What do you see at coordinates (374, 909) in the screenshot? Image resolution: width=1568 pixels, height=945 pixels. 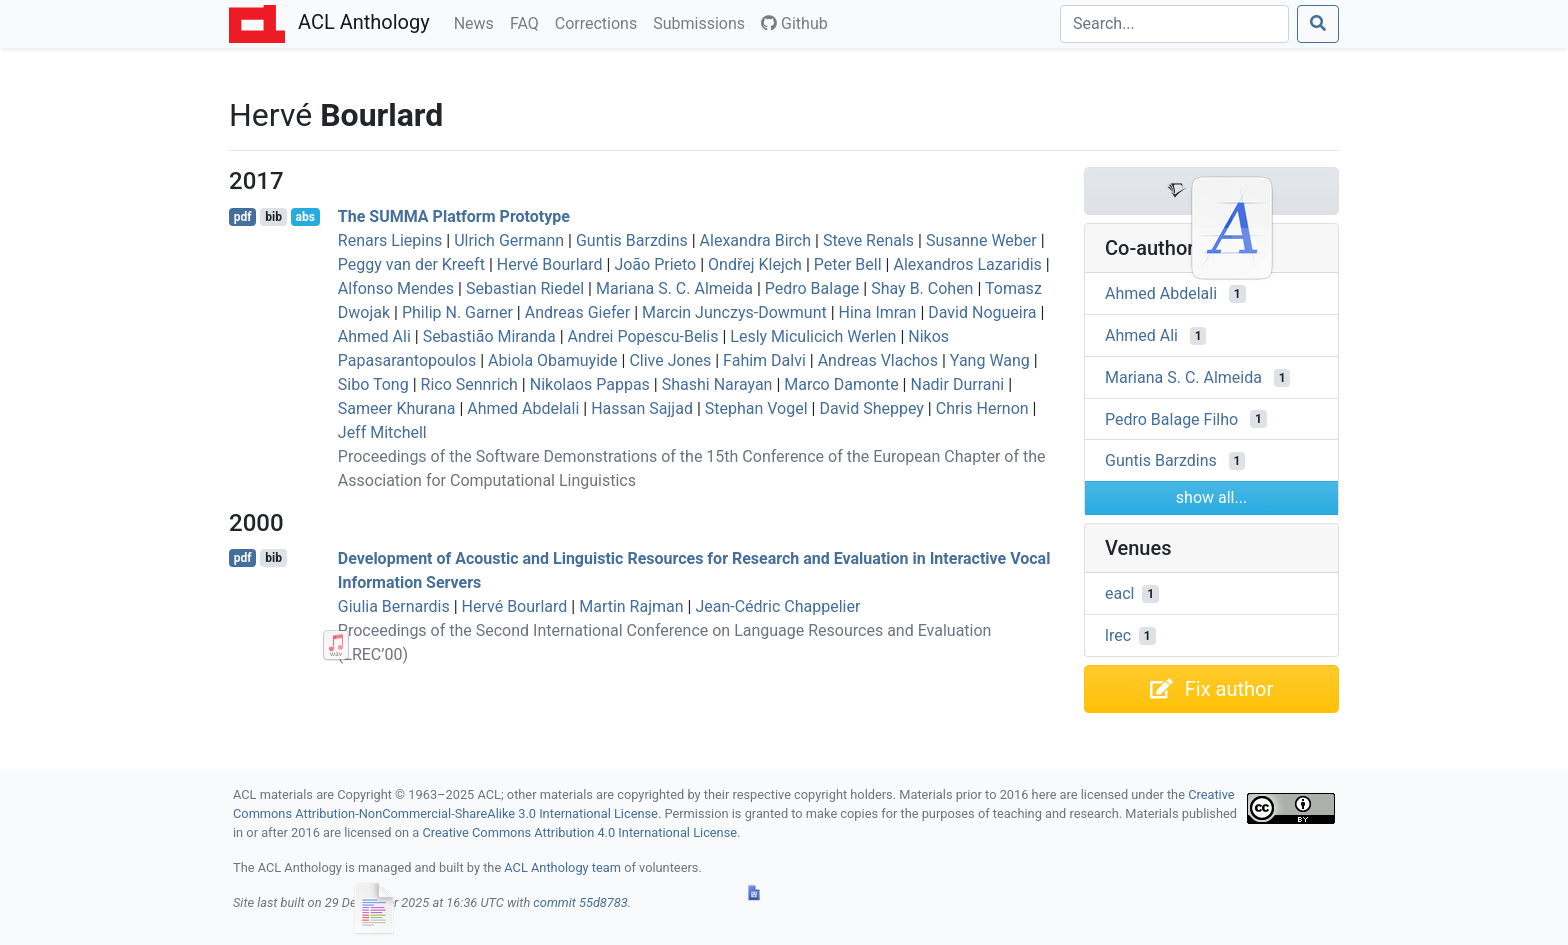 I see `a script or code file` at bounding box center [374, 909].